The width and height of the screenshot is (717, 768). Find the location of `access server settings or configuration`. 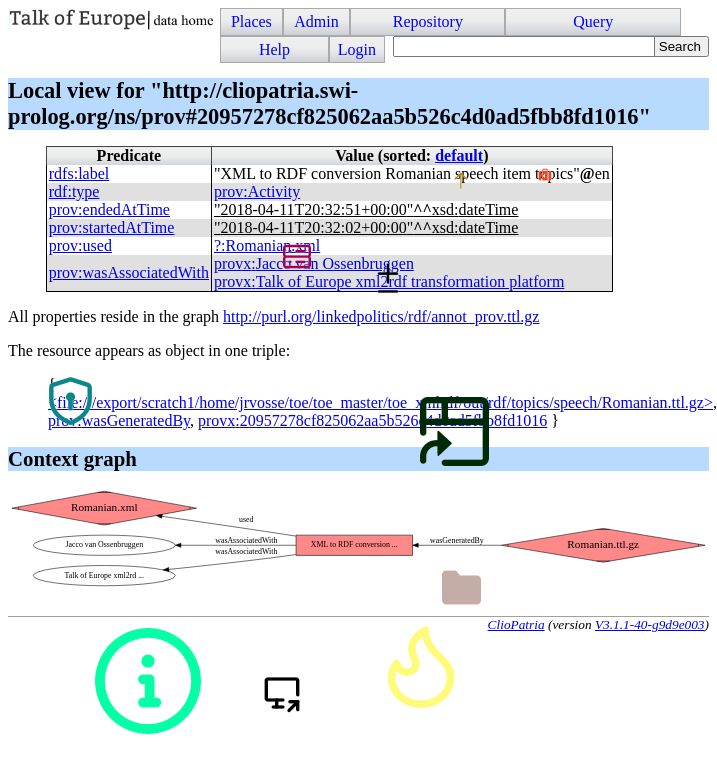

access server settings or configuration is located at coordinates (297, 257).